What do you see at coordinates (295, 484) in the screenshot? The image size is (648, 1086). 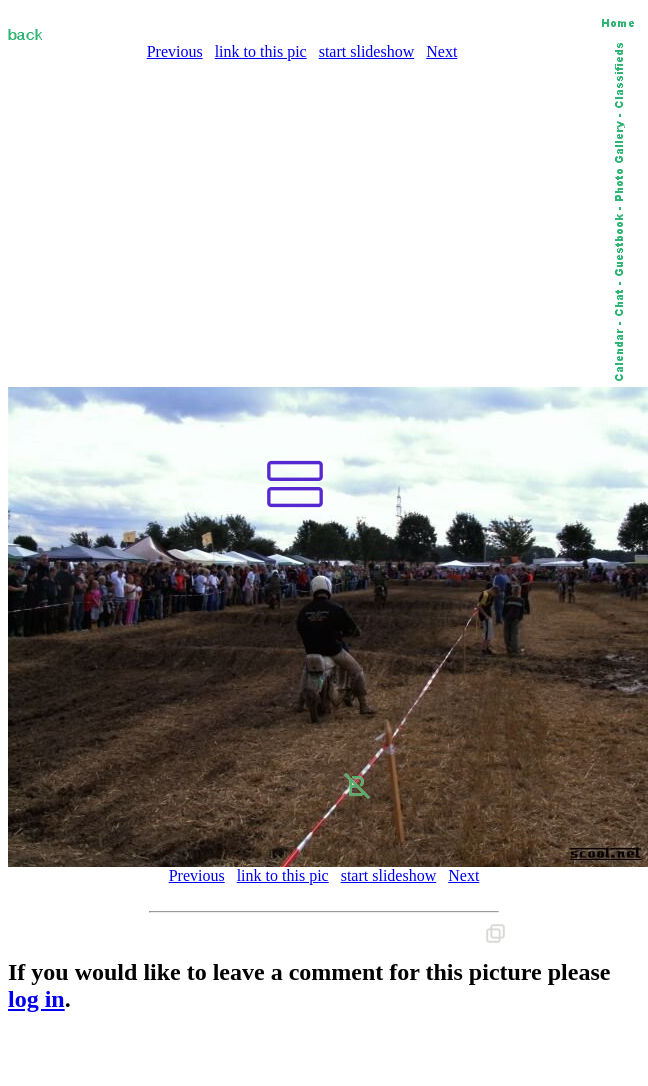 I see `switch to row view layout` at bounding box center [295, 484].